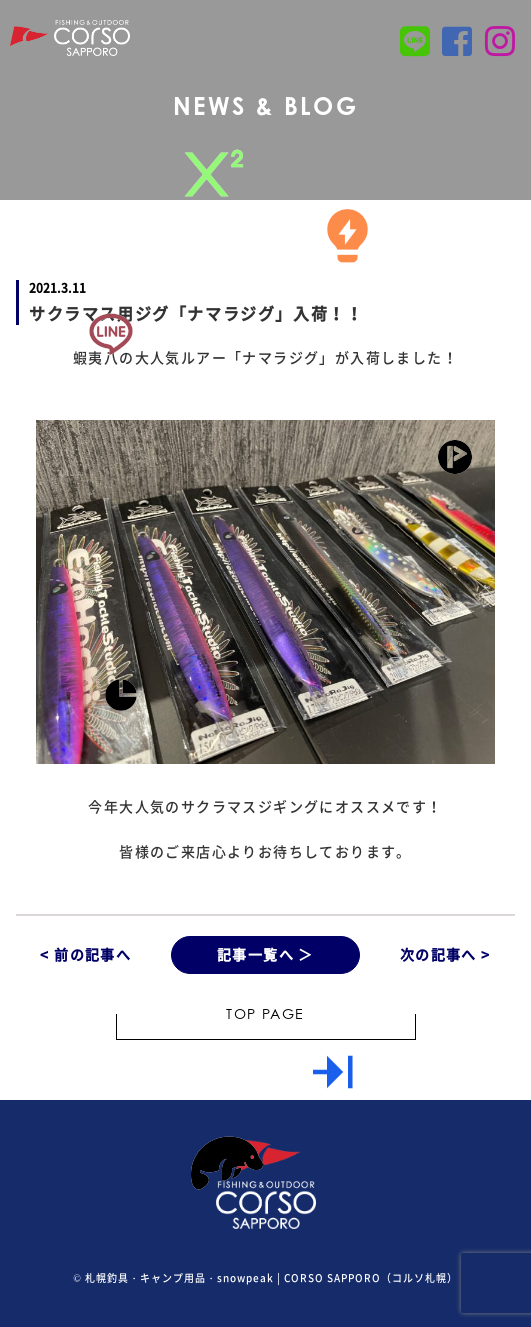 The width and height of the screenshot is (531, 1327). I want to click on open Studio 3T MongoDB database management tool, so click(227, 1163).